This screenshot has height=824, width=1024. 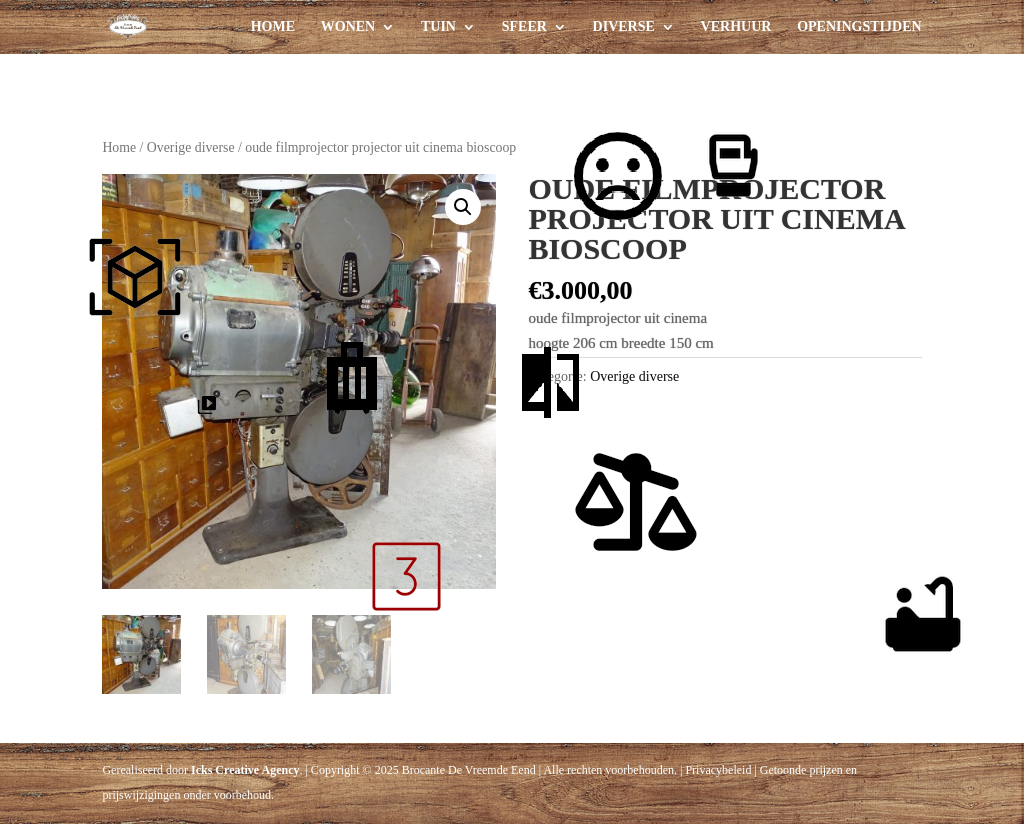 I want to click on indicates an unequal comparison or imbalance, so click(x=636, y=502).